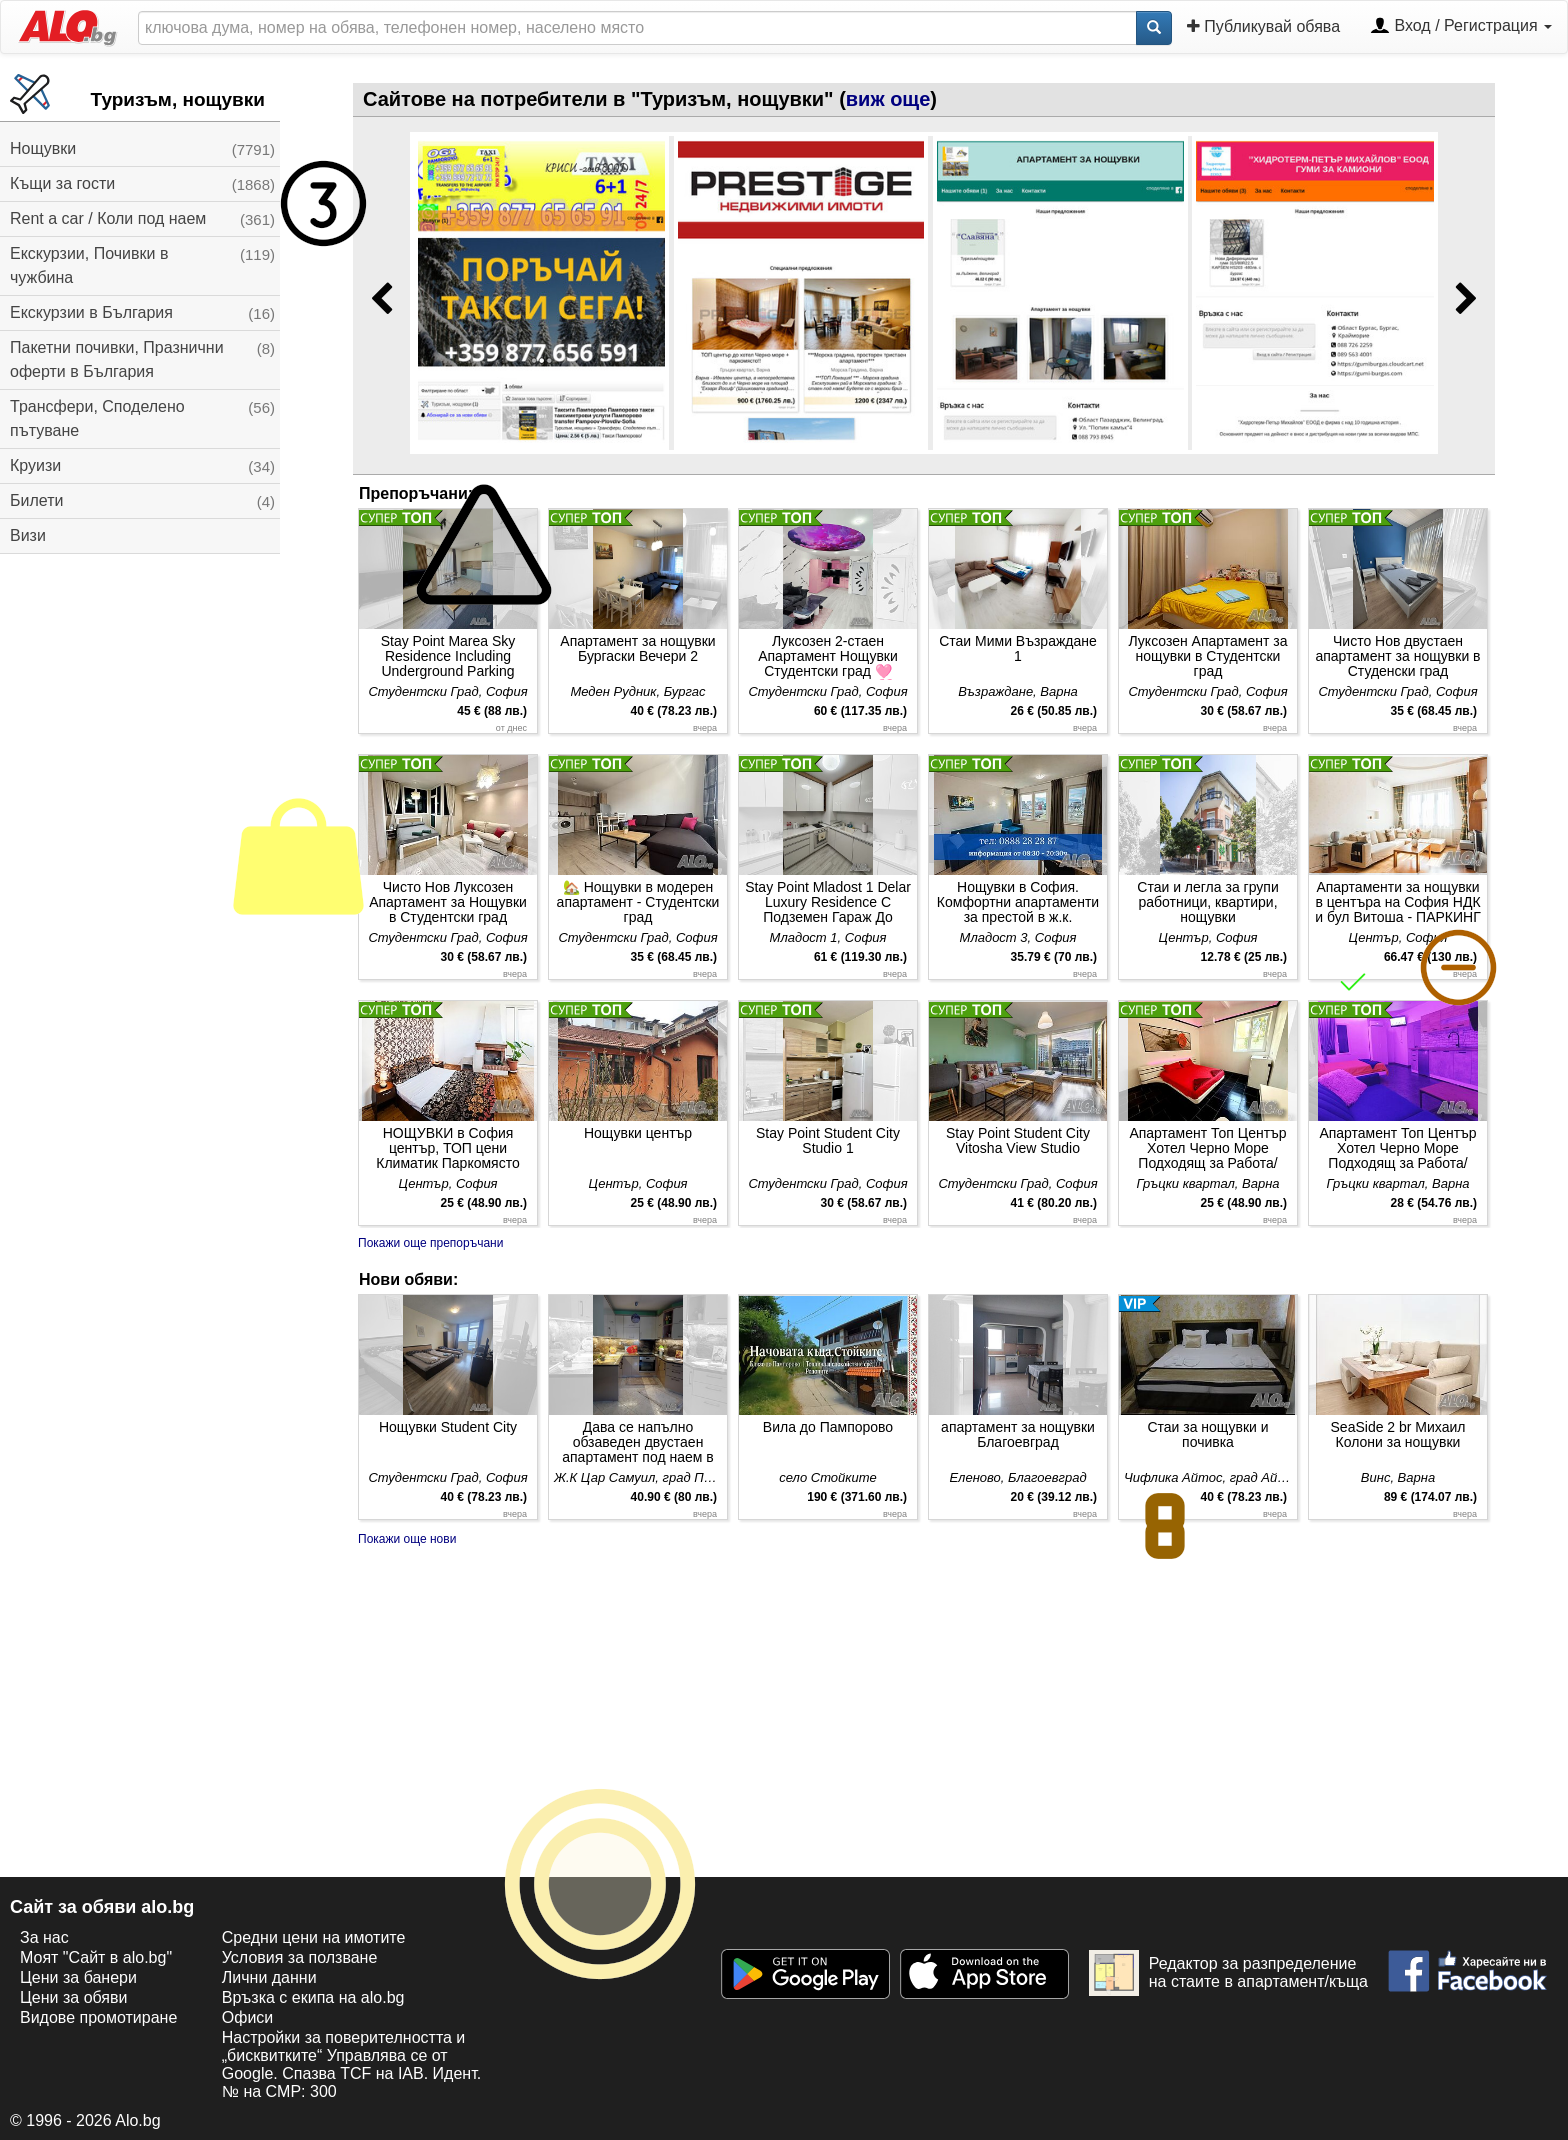  Describe the element at coordinates (600, 1884) in the screenshot. I see `start recording audio or video` at that location.